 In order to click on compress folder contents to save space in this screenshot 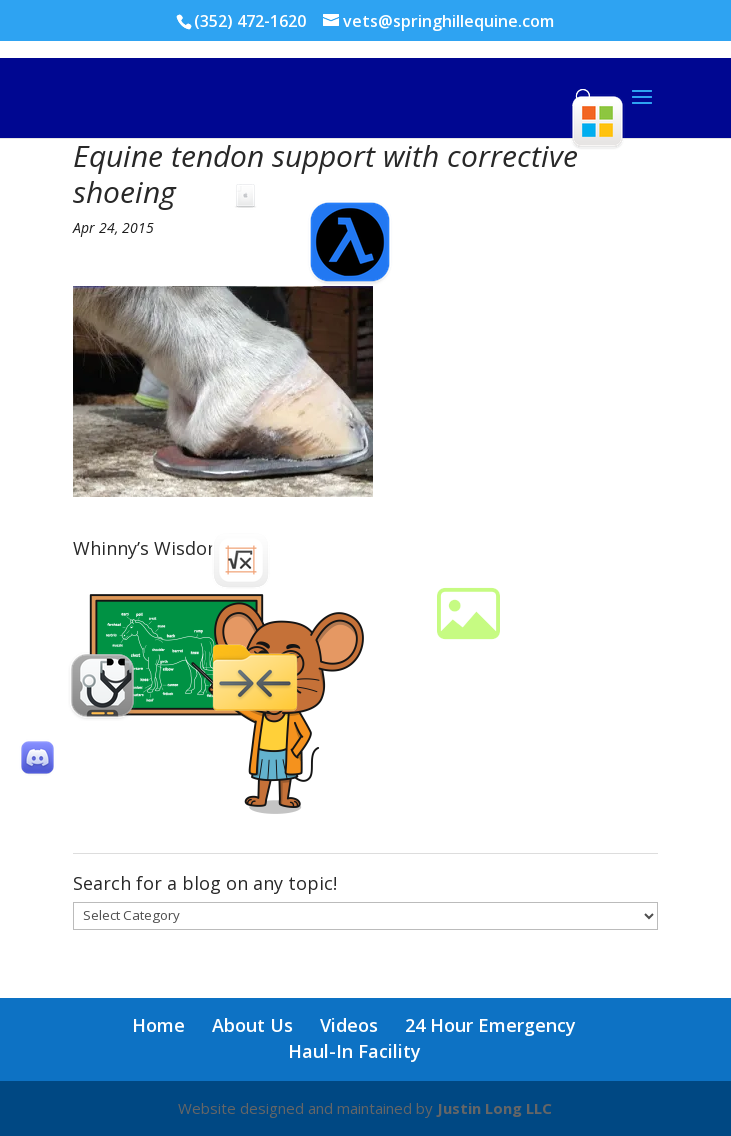, I will do `click(255, 680)`.